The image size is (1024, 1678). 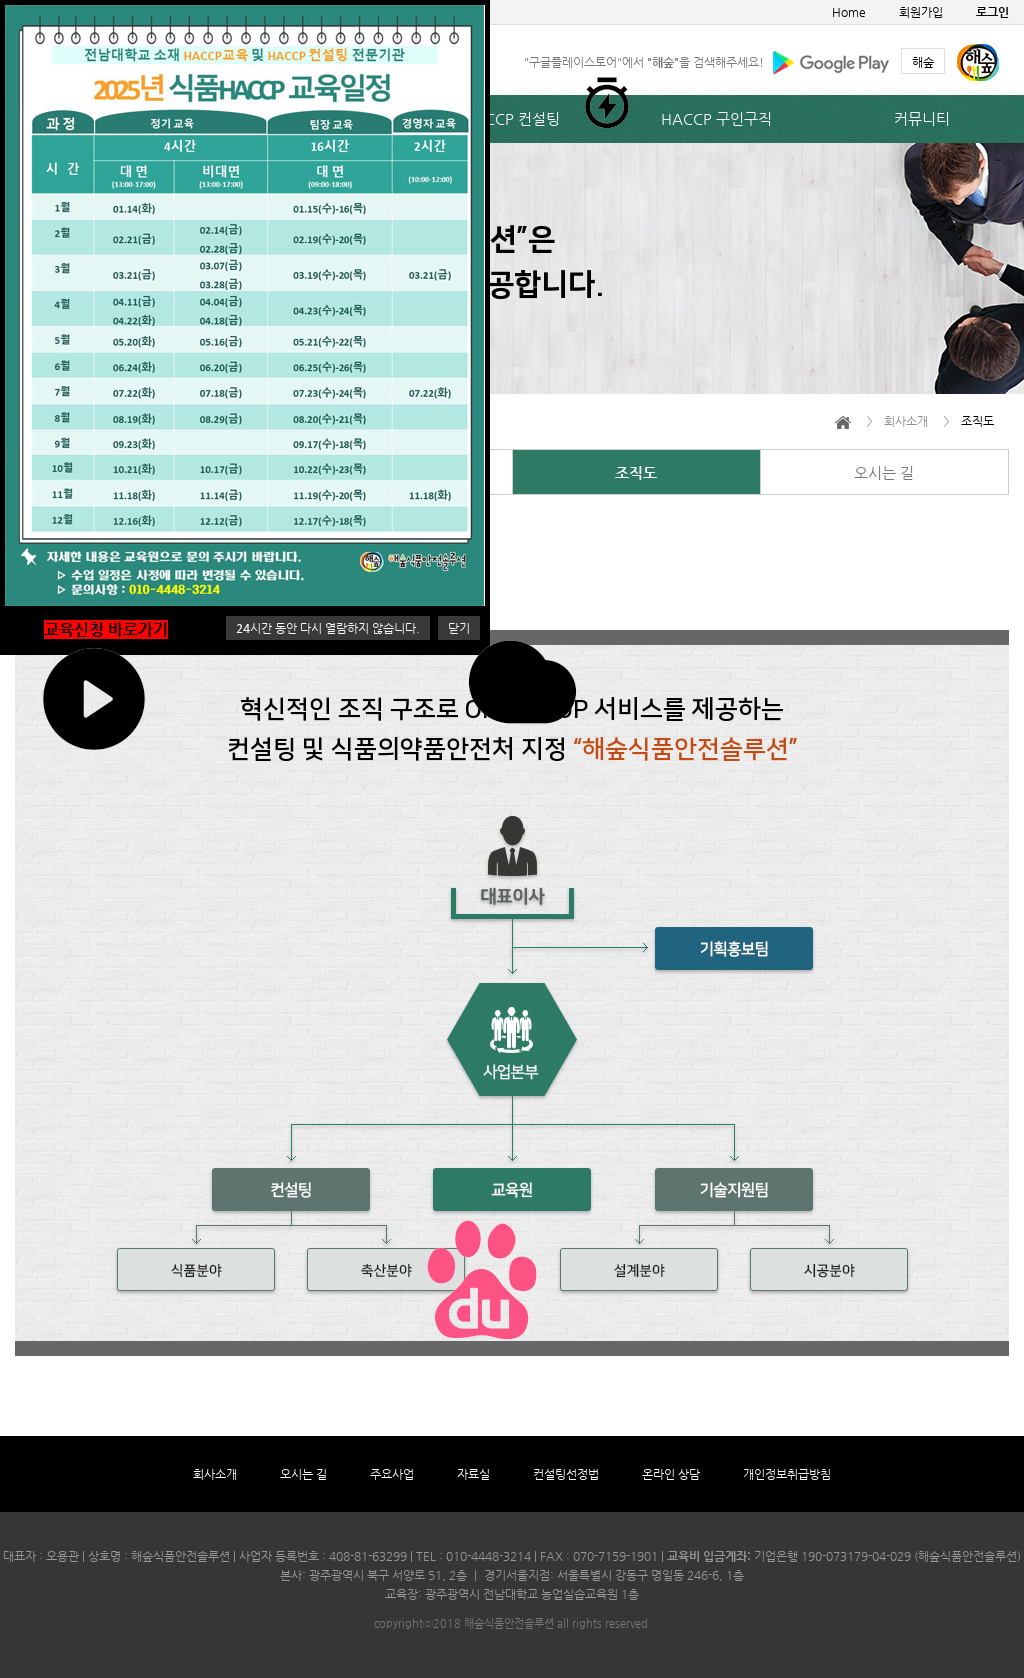 What do you see at coordinates (94, 699) in the screenshot?
I see `play media or video content` at bounding box center [94, 699].